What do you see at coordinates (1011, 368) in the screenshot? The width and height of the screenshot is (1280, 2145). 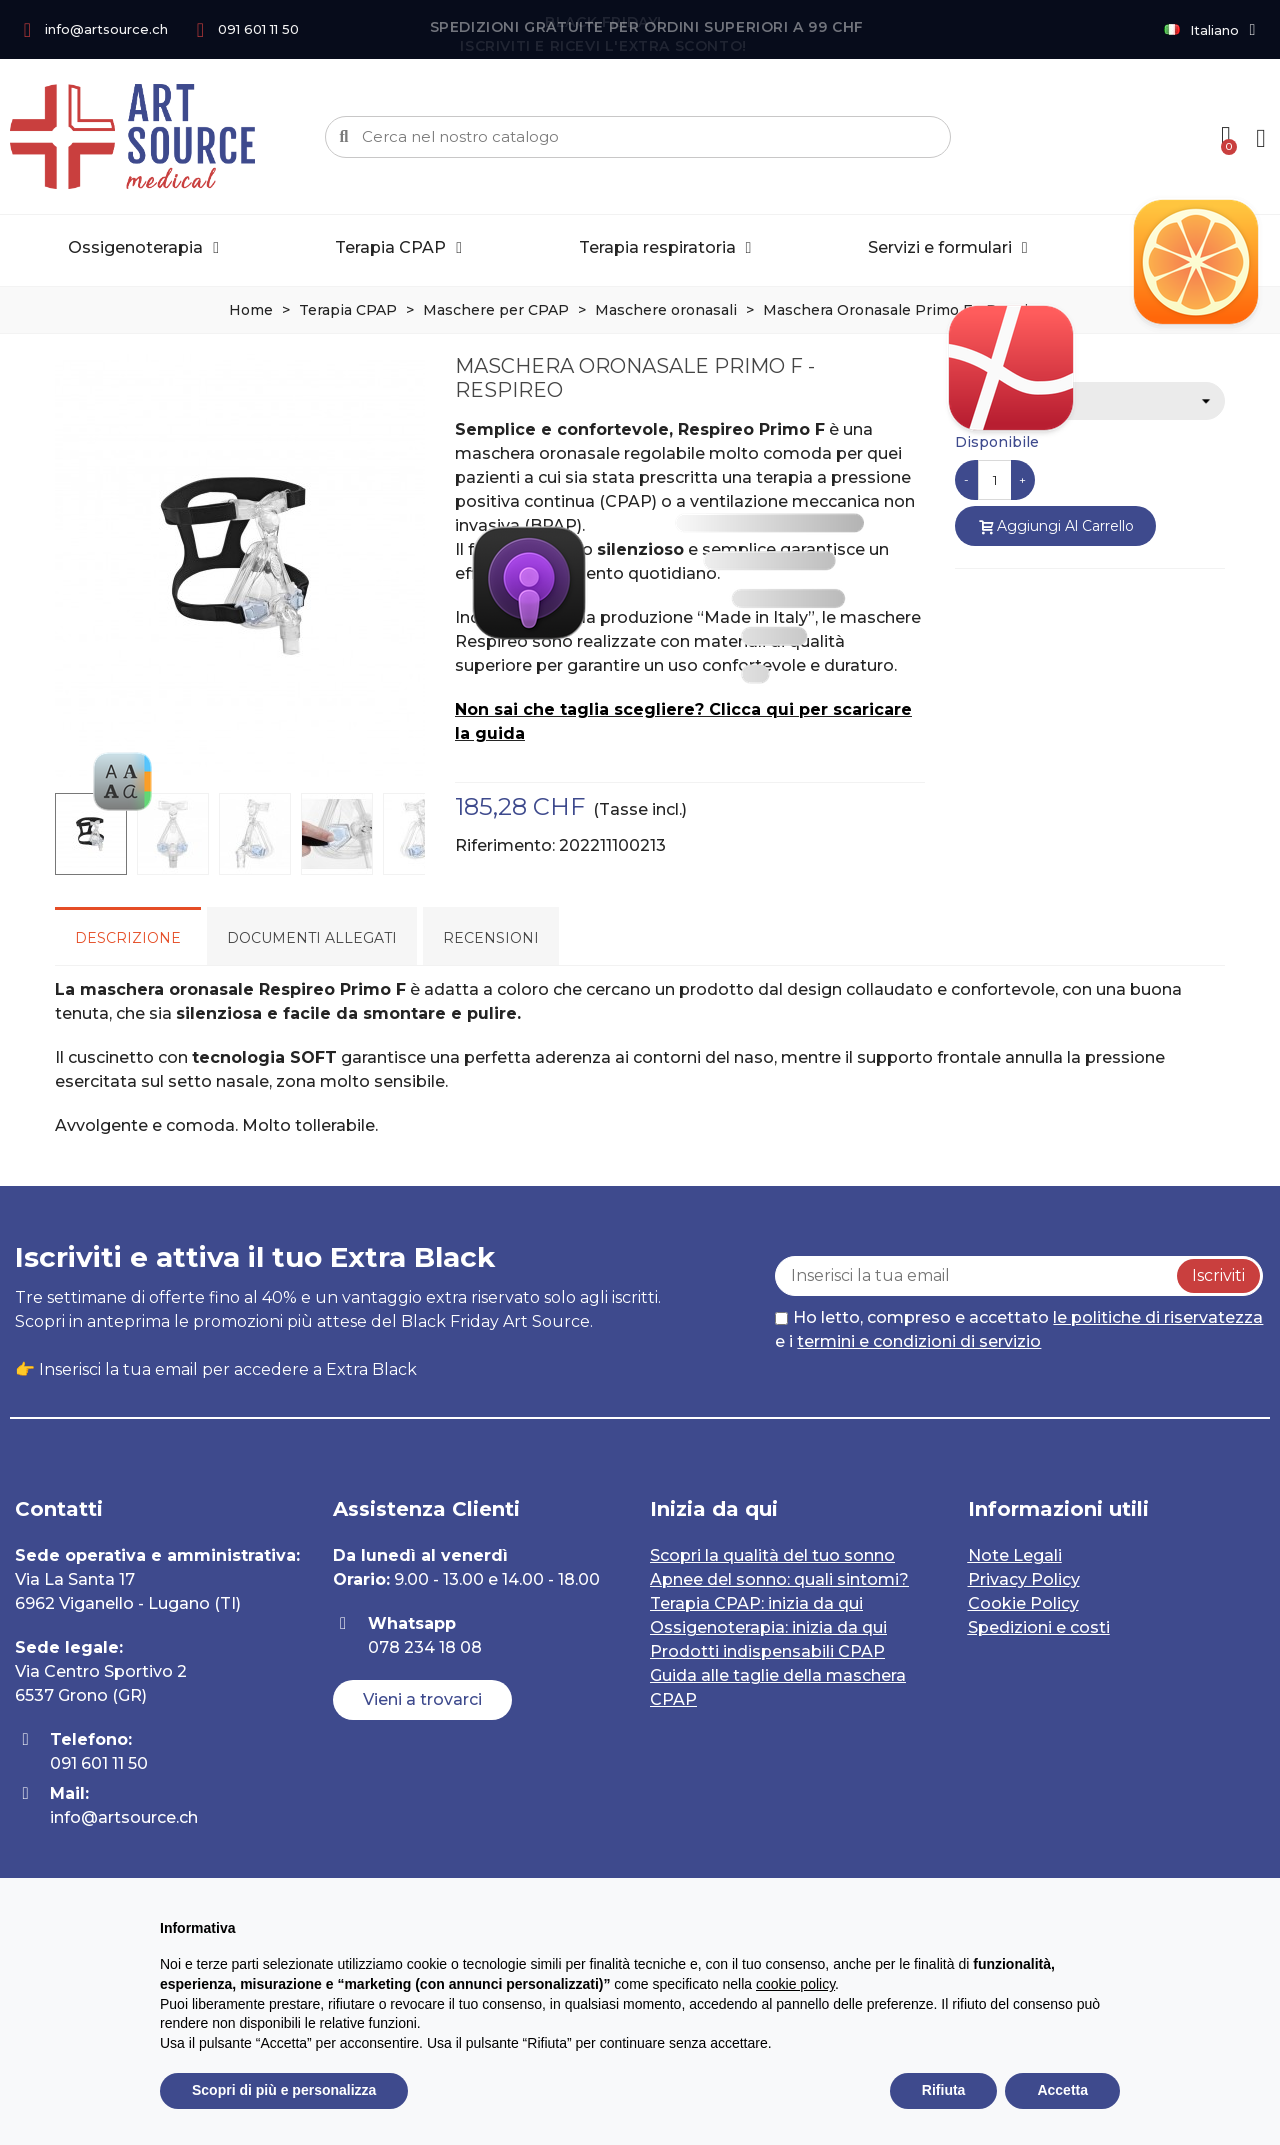 I see `open wineglass app for managing wine/windows applications` at bounding box center [1011, 368].